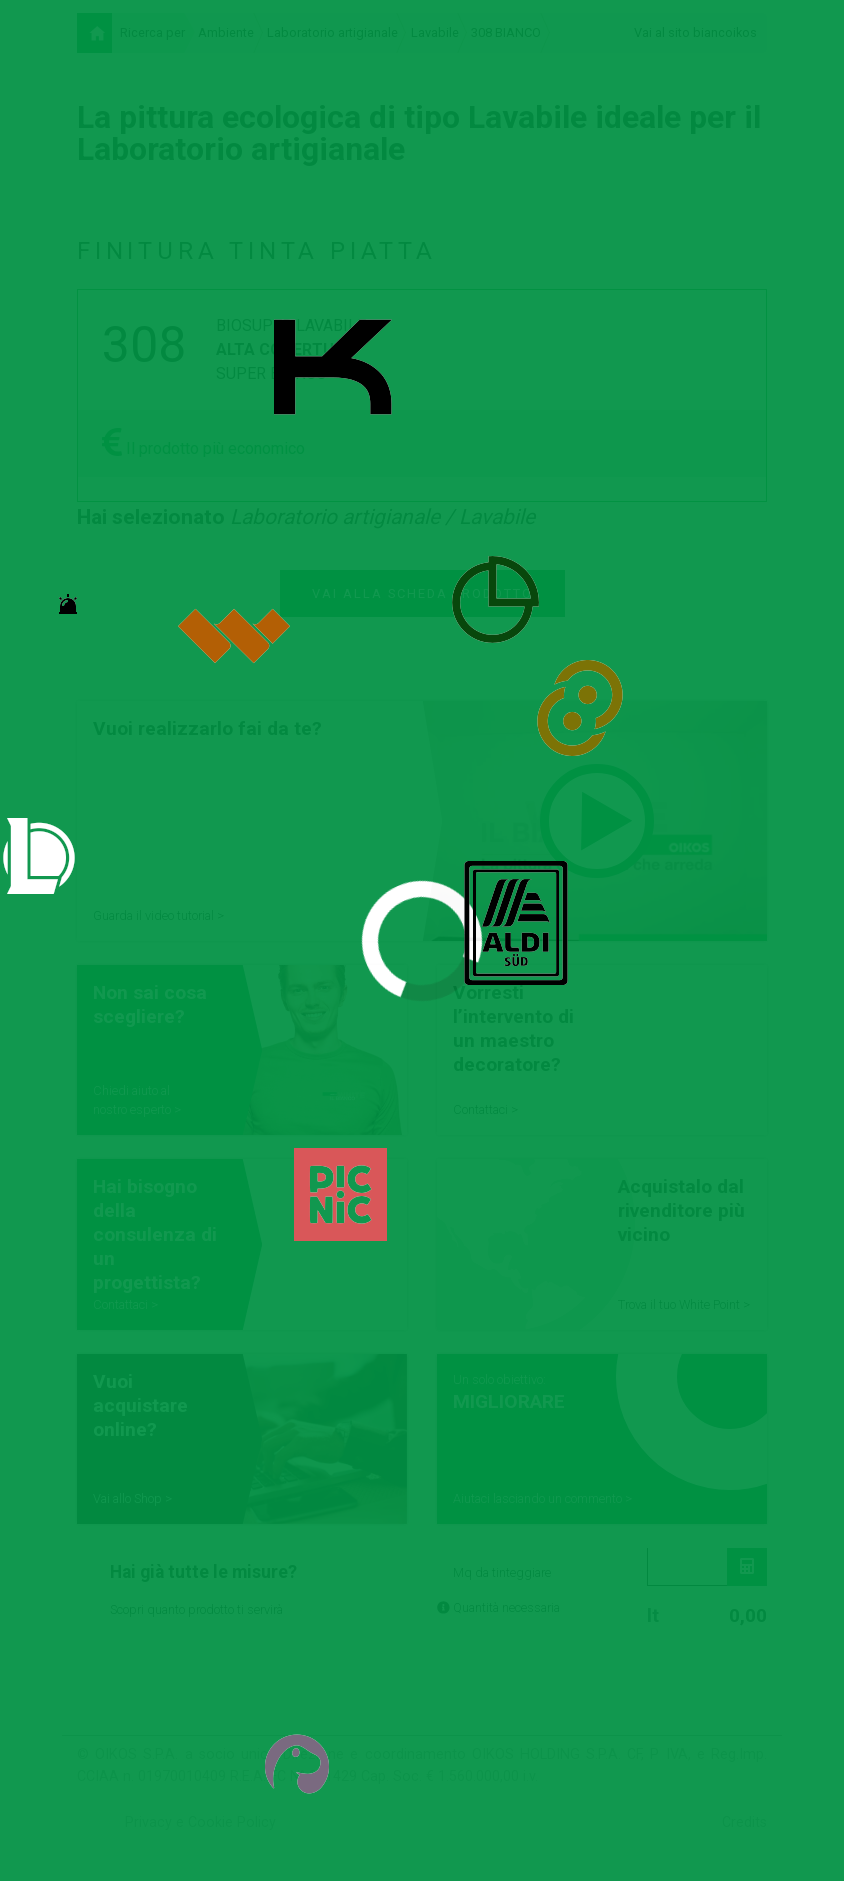  What do you see at coordinates (297, 1764) in the screenshot?
I see `Deno runtime logo` at bounding box center [297, 1764].